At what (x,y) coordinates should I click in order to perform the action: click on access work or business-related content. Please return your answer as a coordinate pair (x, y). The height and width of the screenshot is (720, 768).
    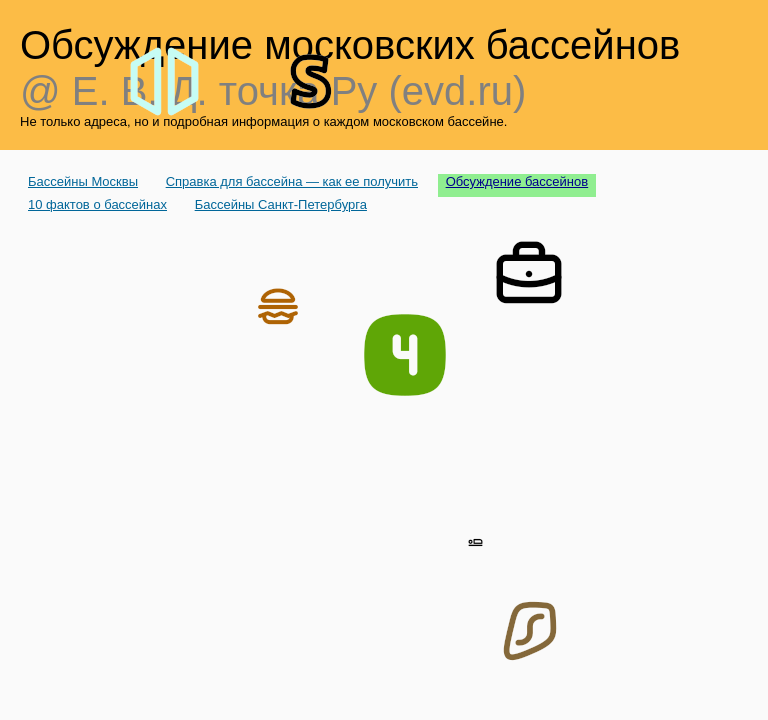
    Looking at the image, I should click on (529, 274).